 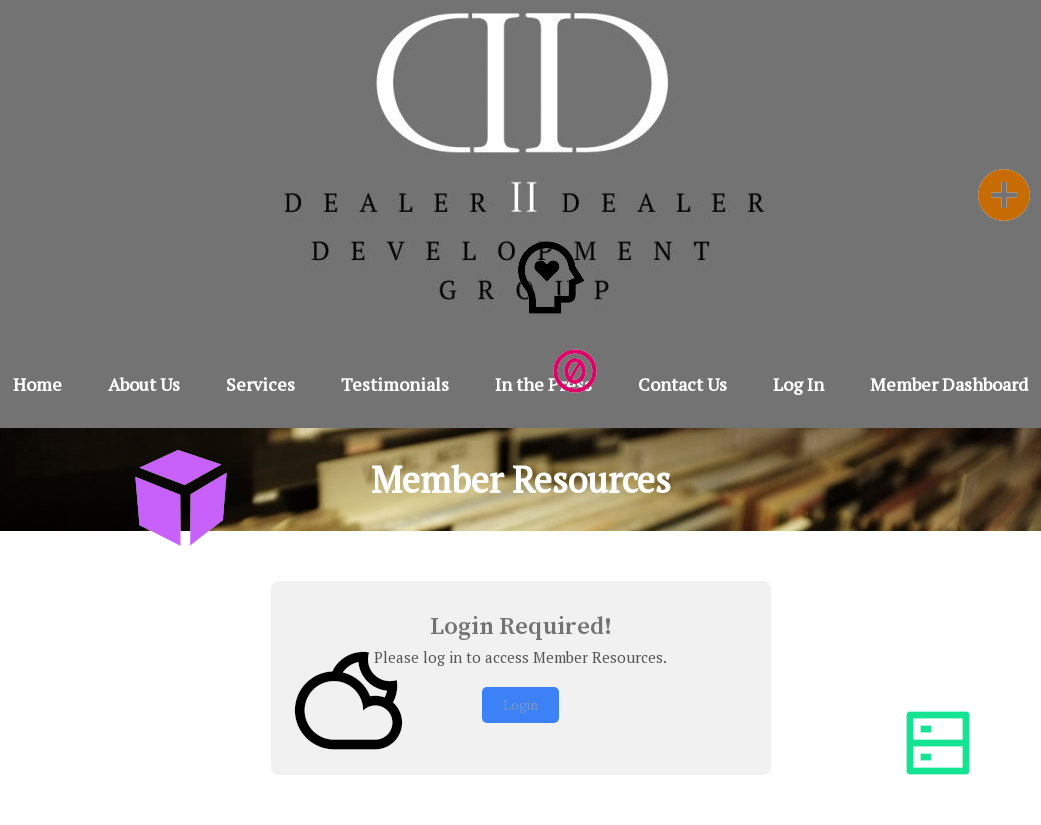 What do you see at coordinates (1004, 195) in the screenshot?
I see `add a new item` at bounding box center [1004, 195].